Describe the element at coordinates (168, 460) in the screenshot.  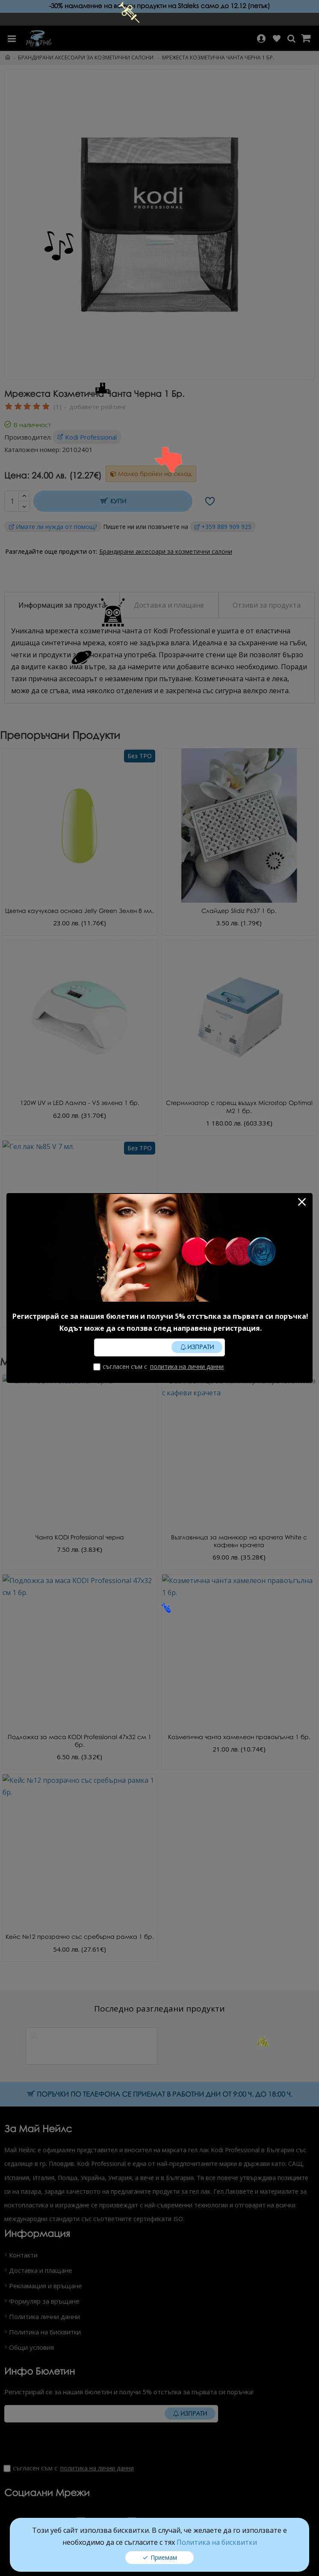
I see `select texas as your region or state` at that location.